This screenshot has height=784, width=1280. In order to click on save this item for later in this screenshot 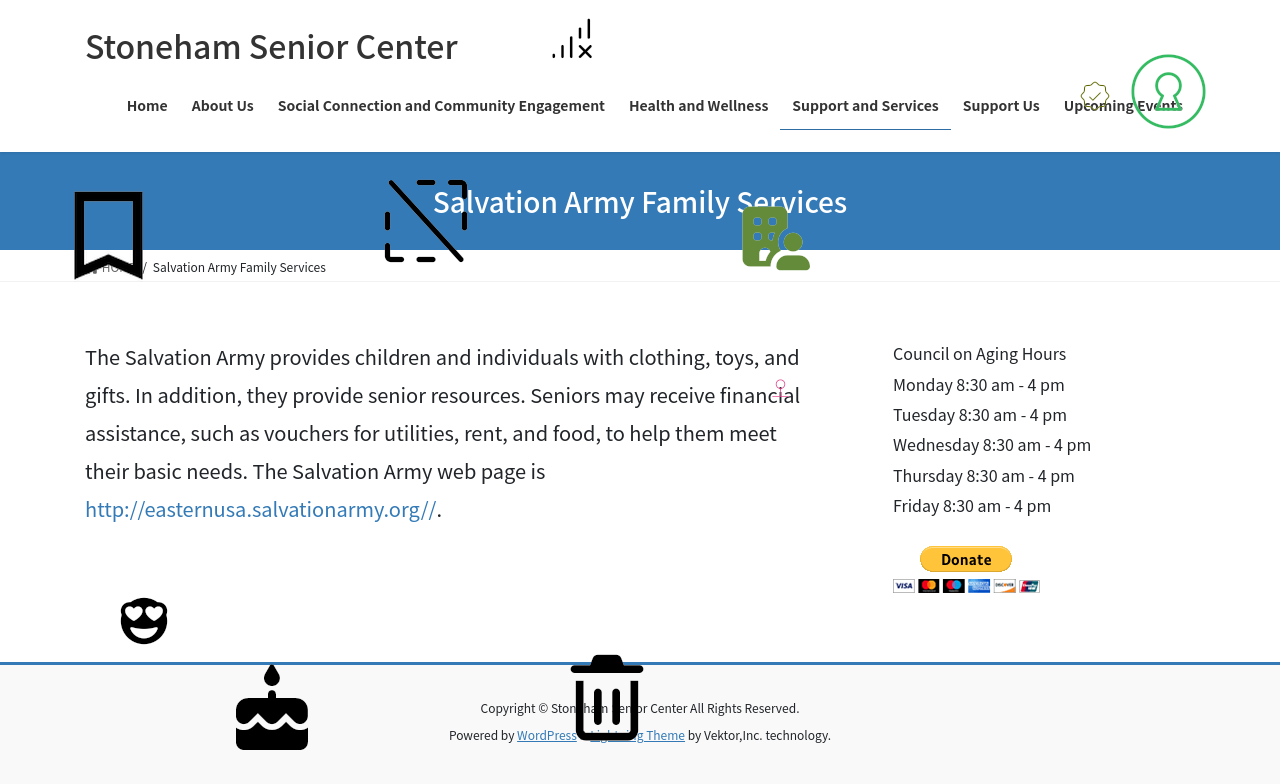, I will do `click(108, 235)`.